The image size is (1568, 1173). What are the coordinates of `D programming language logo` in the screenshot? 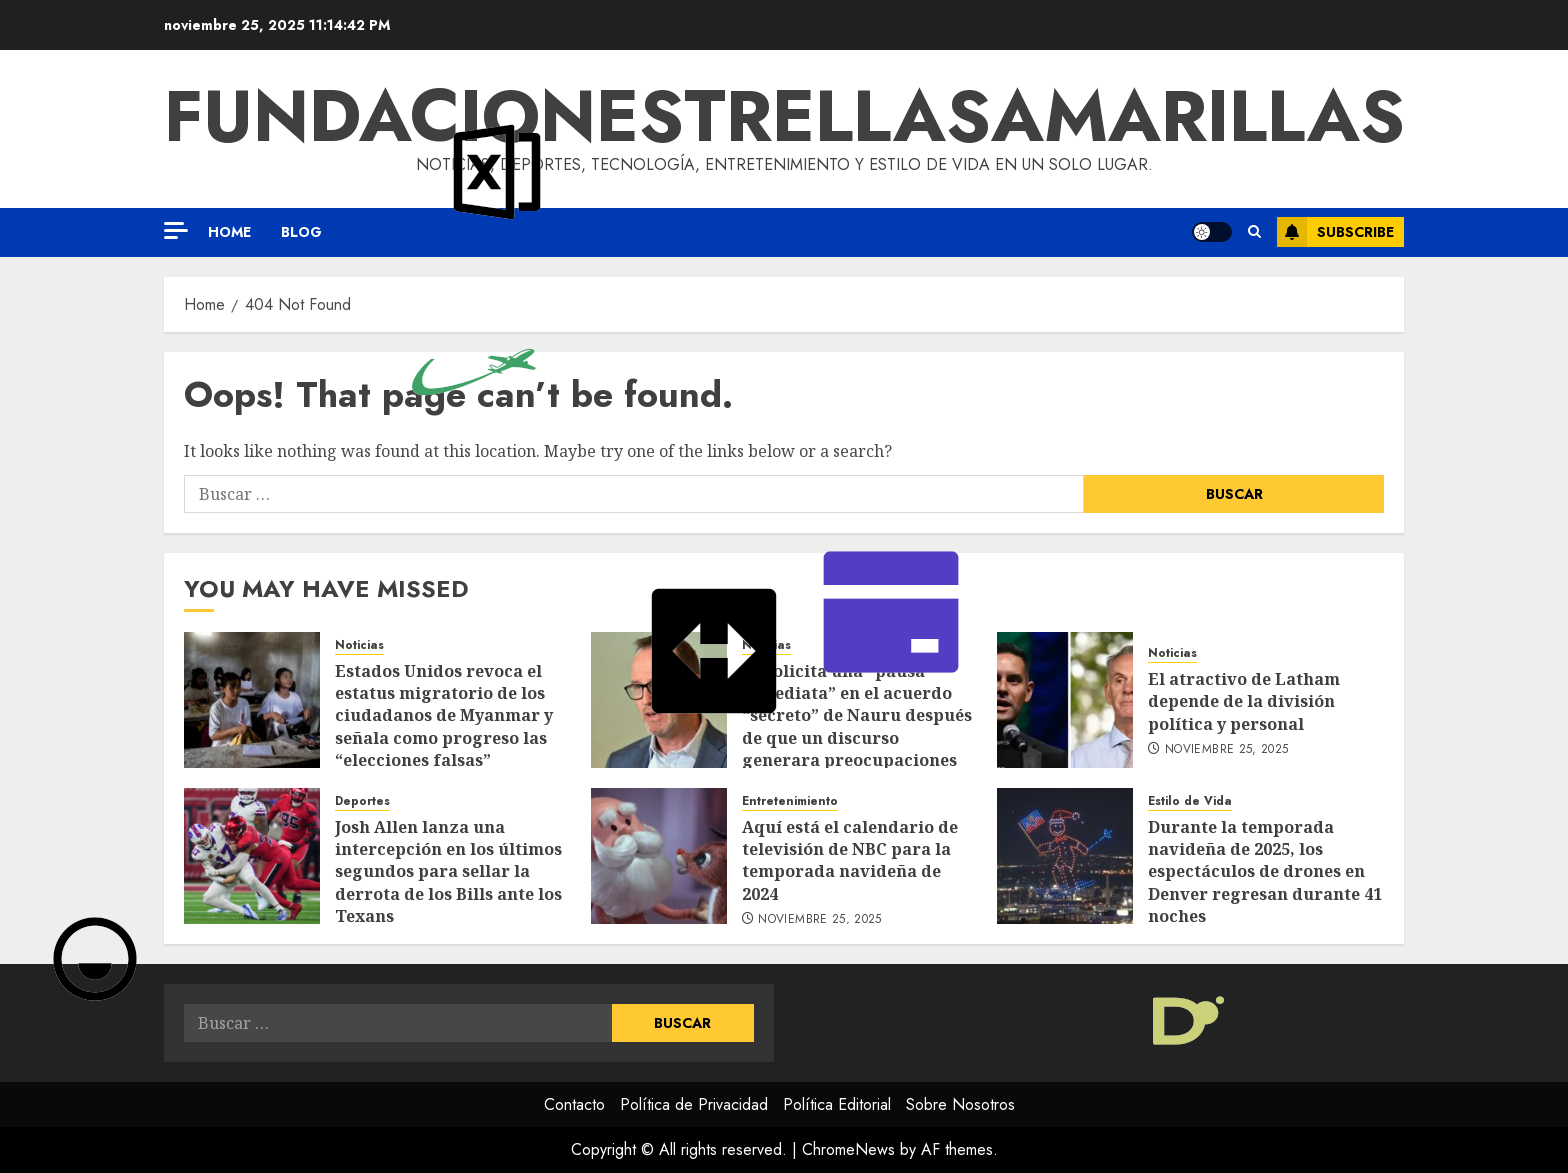 It's located at (1188, 1020).